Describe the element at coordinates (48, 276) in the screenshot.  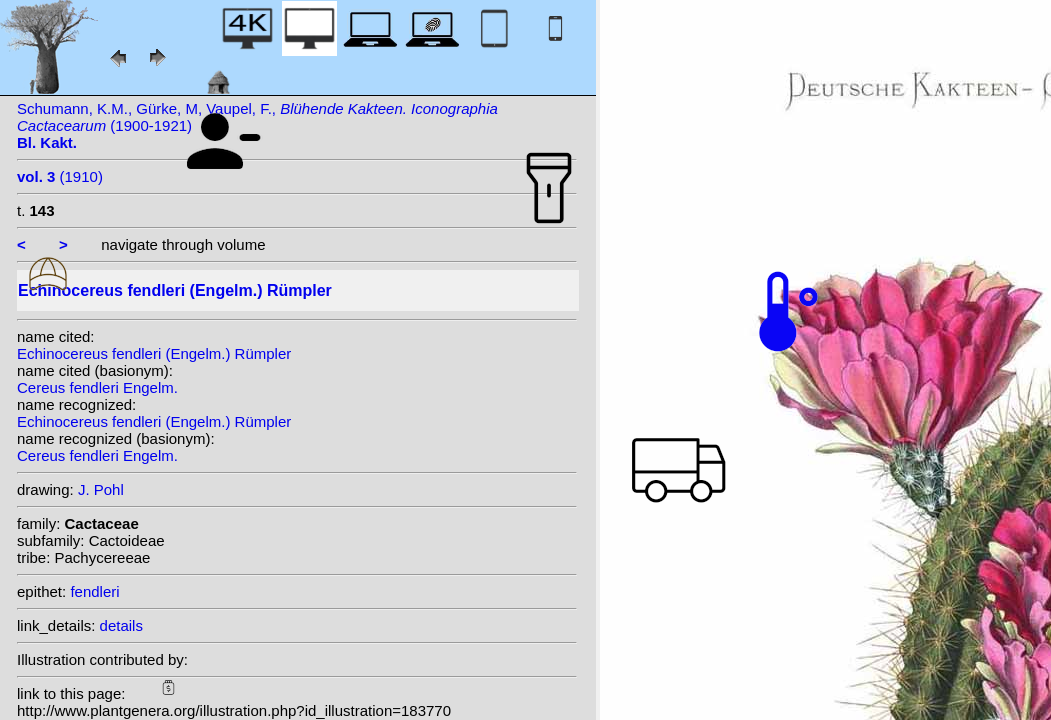
I see `select headwear or cap accessory` at that location.